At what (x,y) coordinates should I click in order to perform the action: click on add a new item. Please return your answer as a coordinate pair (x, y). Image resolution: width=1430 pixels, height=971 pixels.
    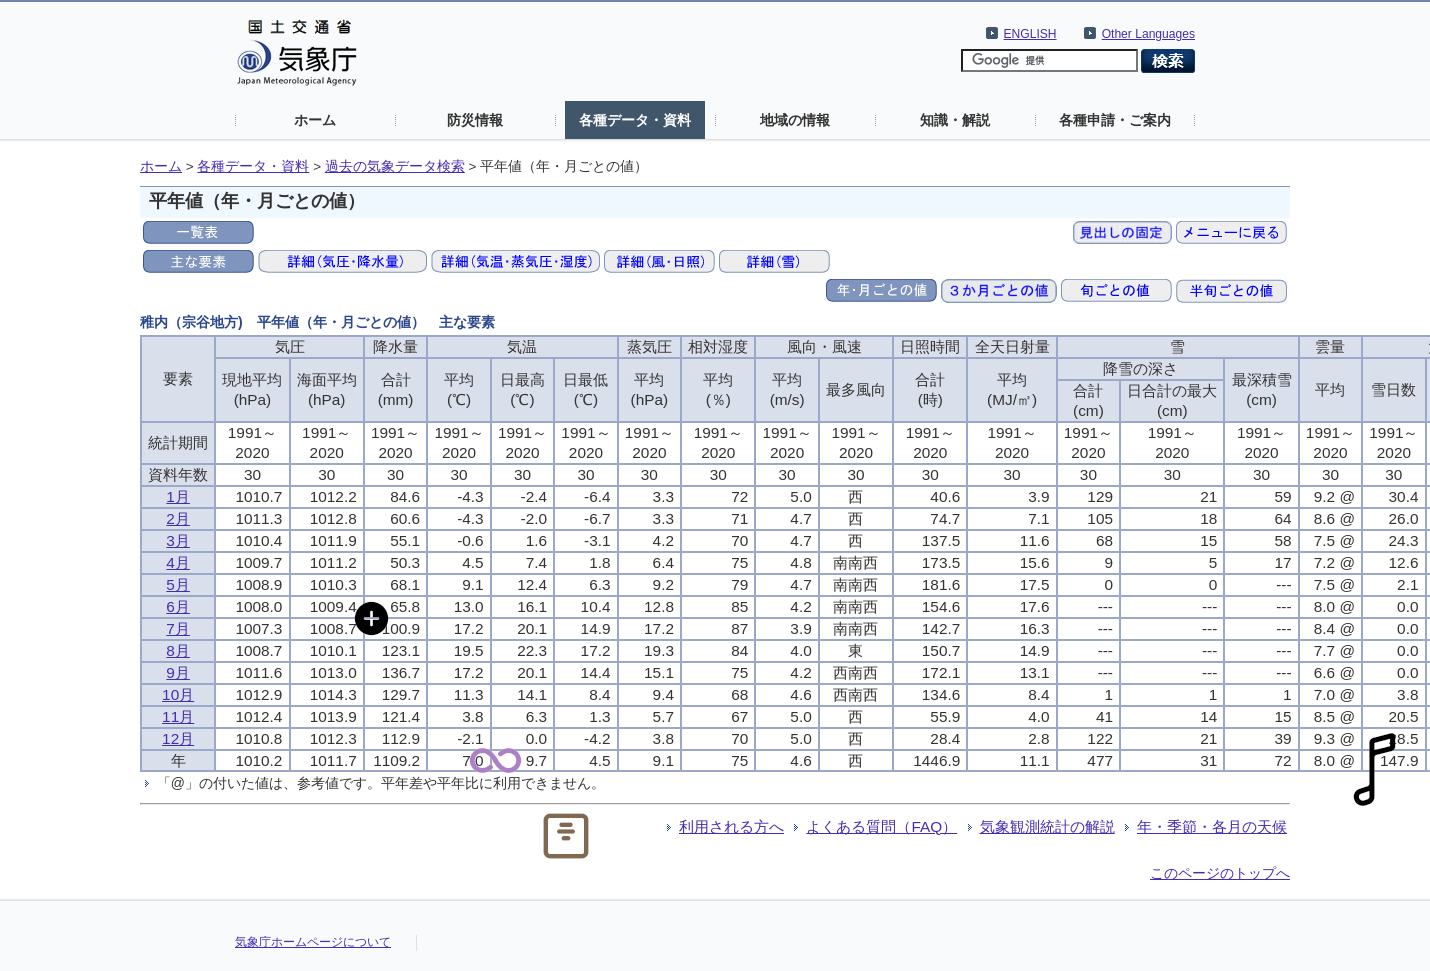
    Looking at the image, I should click on (371, 618).